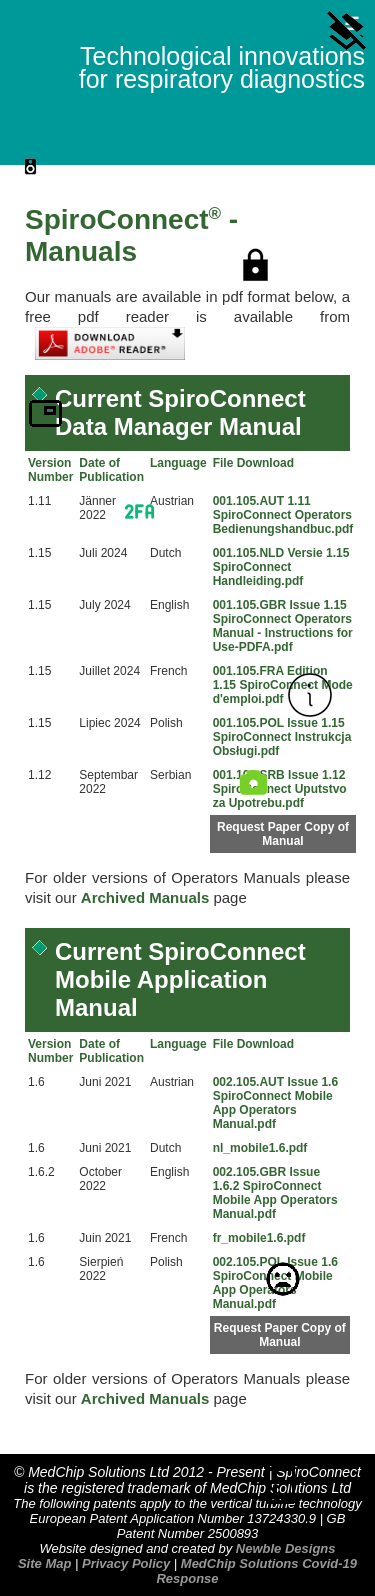  I want to click on view more information or details, so click(310, 695).